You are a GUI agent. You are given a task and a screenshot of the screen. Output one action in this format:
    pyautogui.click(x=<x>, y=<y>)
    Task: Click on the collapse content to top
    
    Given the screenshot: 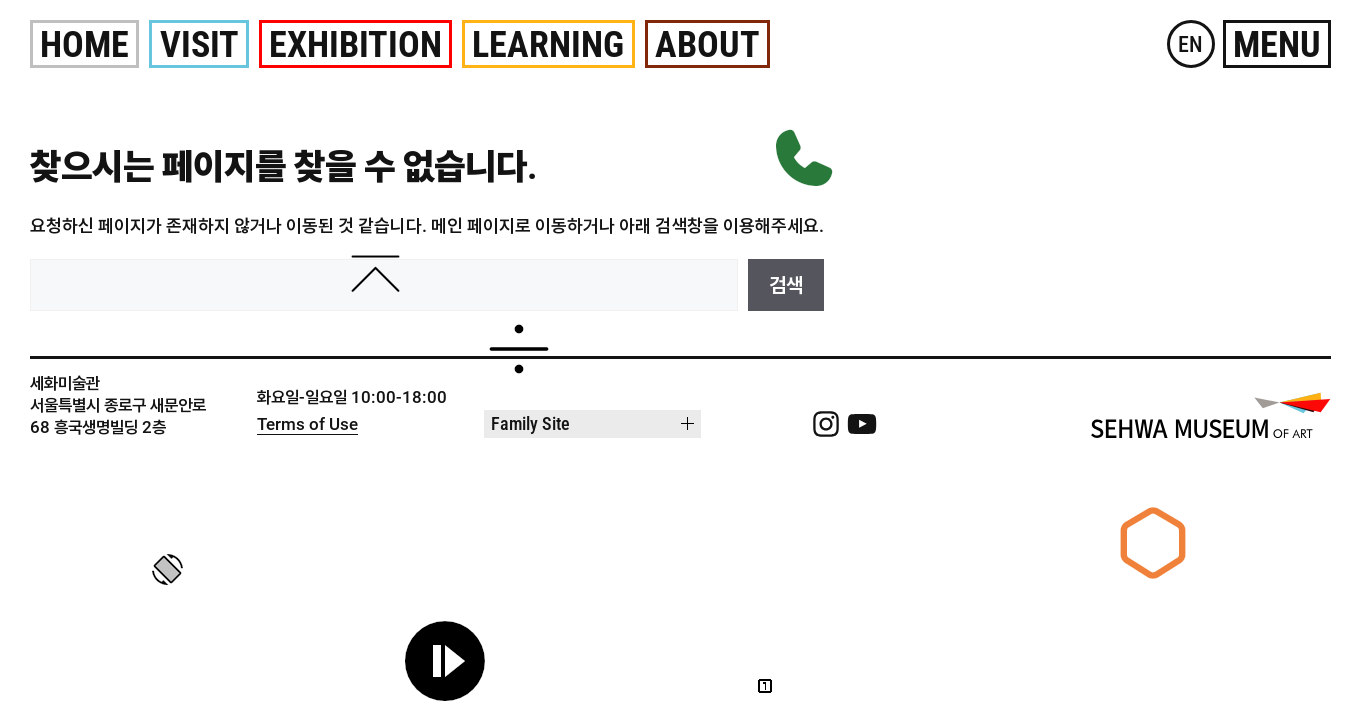 What is the action you would take?
    pyautogui.click(x=375, y=272)
    